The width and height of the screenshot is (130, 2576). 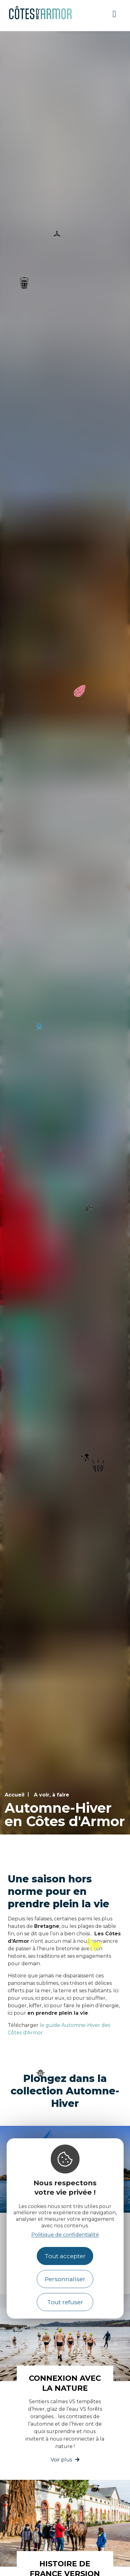 I want to click on access director or creator mode, so click(x=39, y=1027).